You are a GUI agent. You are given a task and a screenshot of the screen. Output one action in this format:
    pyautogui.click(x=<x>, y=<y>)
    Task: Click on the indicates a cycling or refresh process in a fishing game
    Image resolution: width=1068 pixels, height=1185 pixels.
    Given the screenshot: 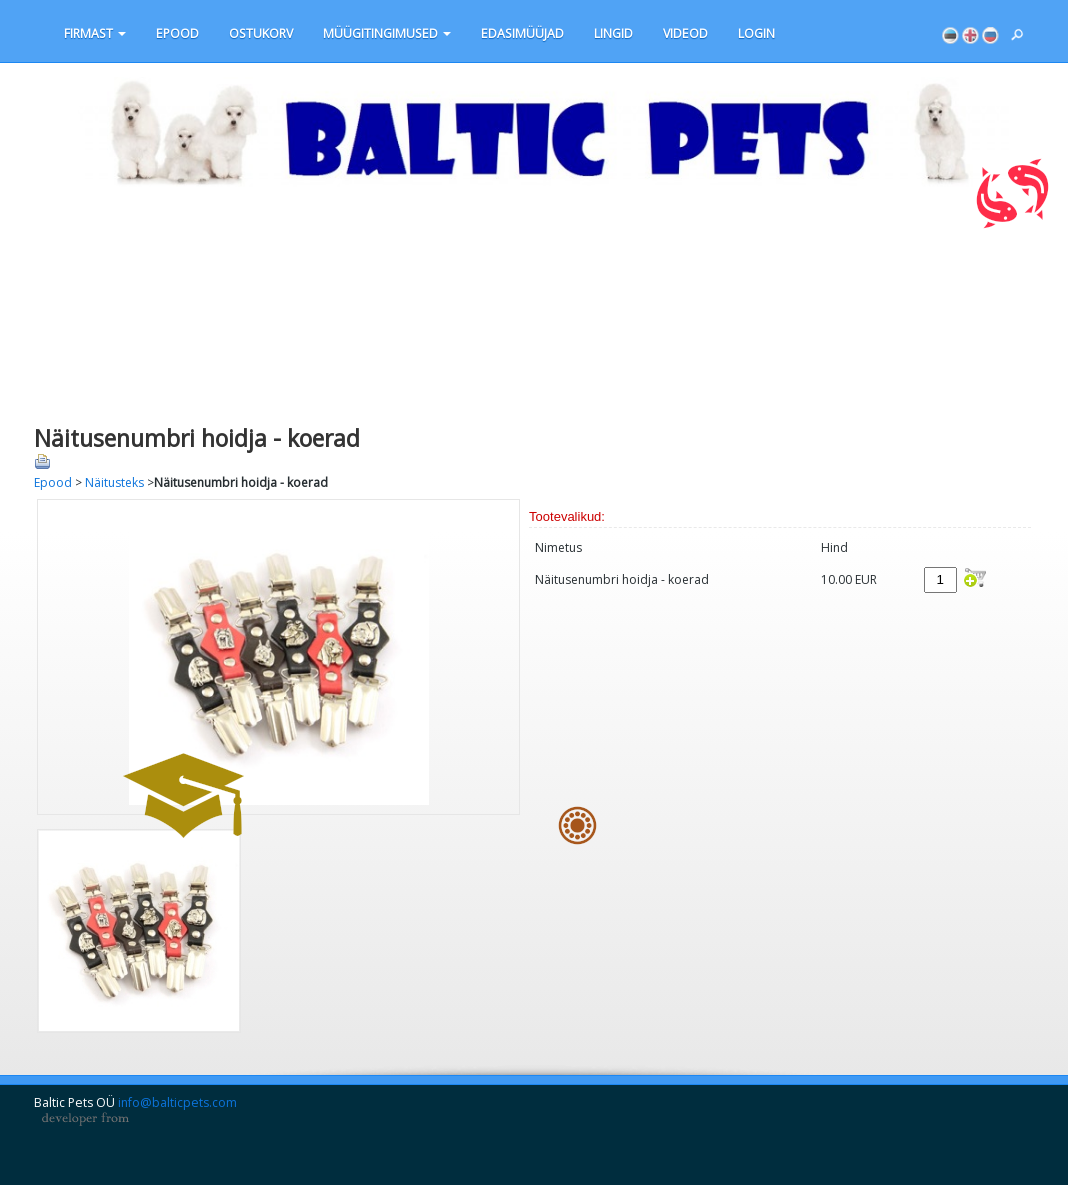 What is the action you would take?
    pyautogui.click(x=1012, y=193)
    